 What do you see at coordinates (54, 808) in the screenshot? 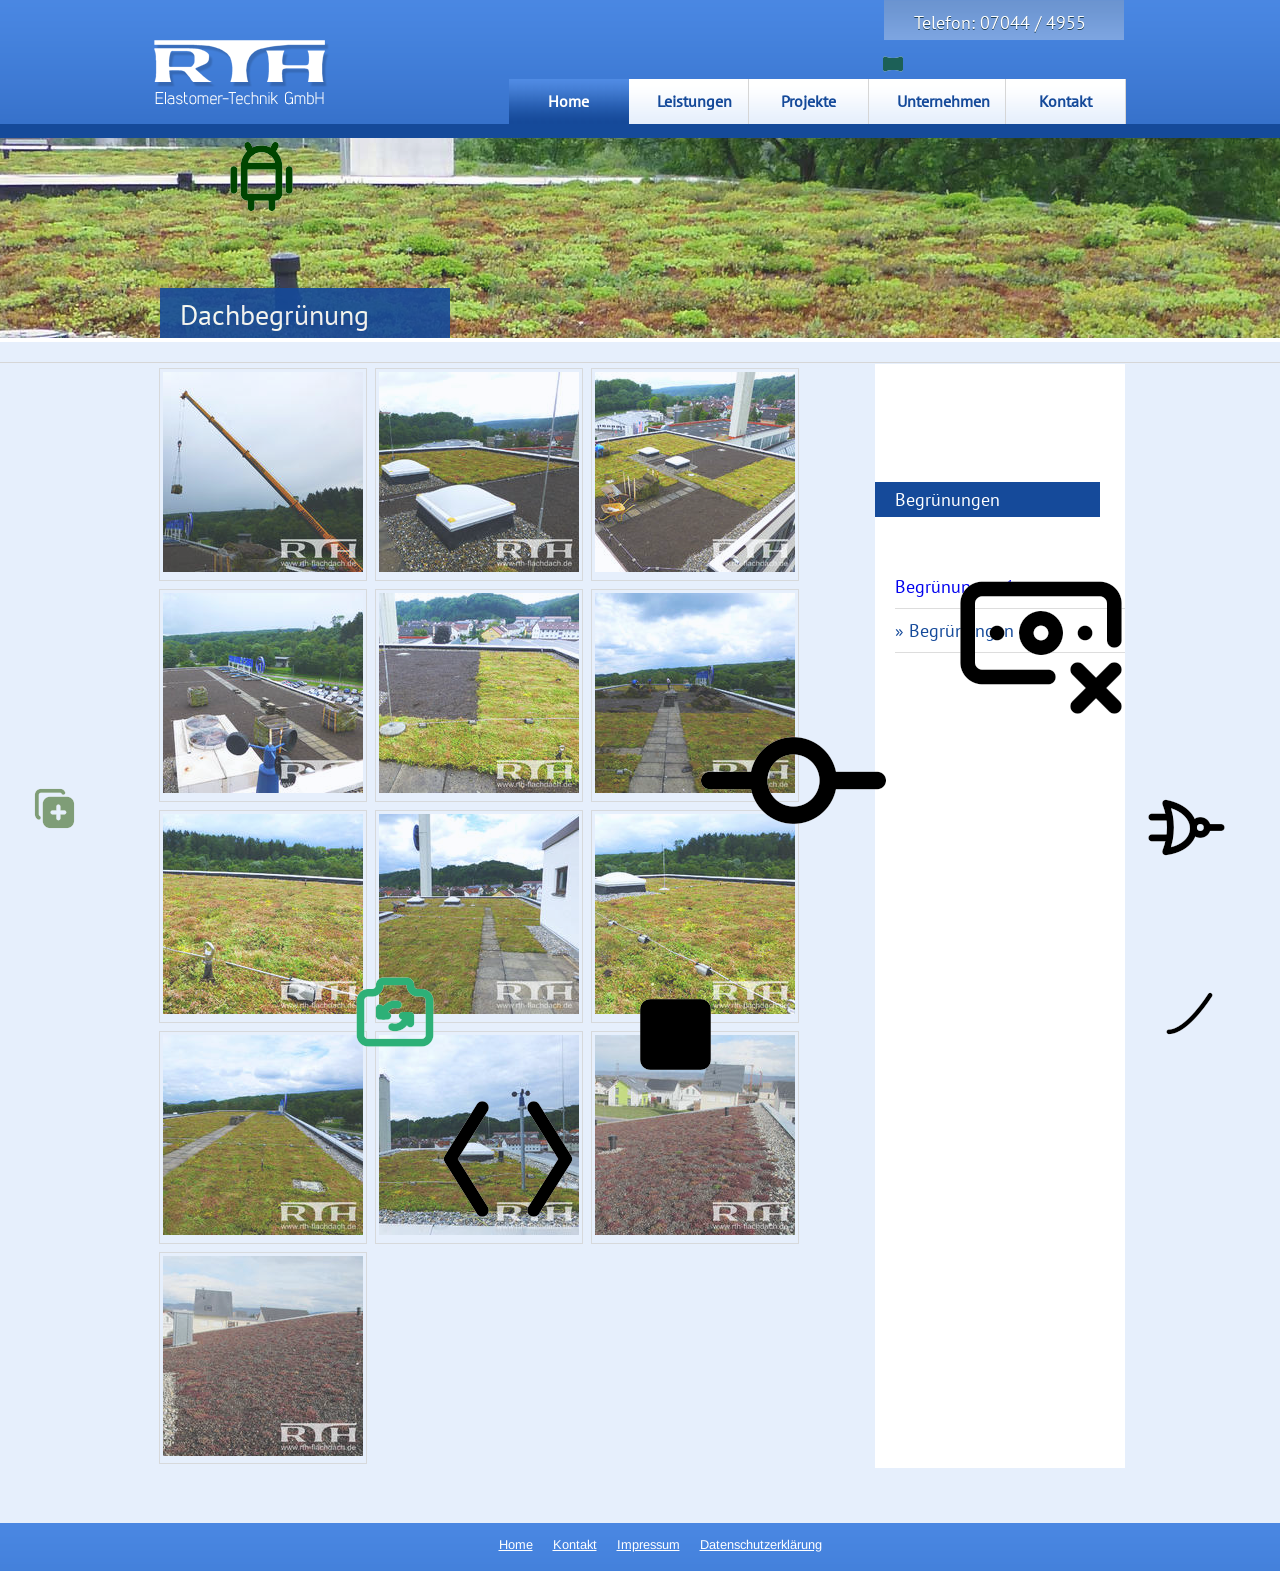
I see `copy and add to clipboard` at bounding box center [54, 808].